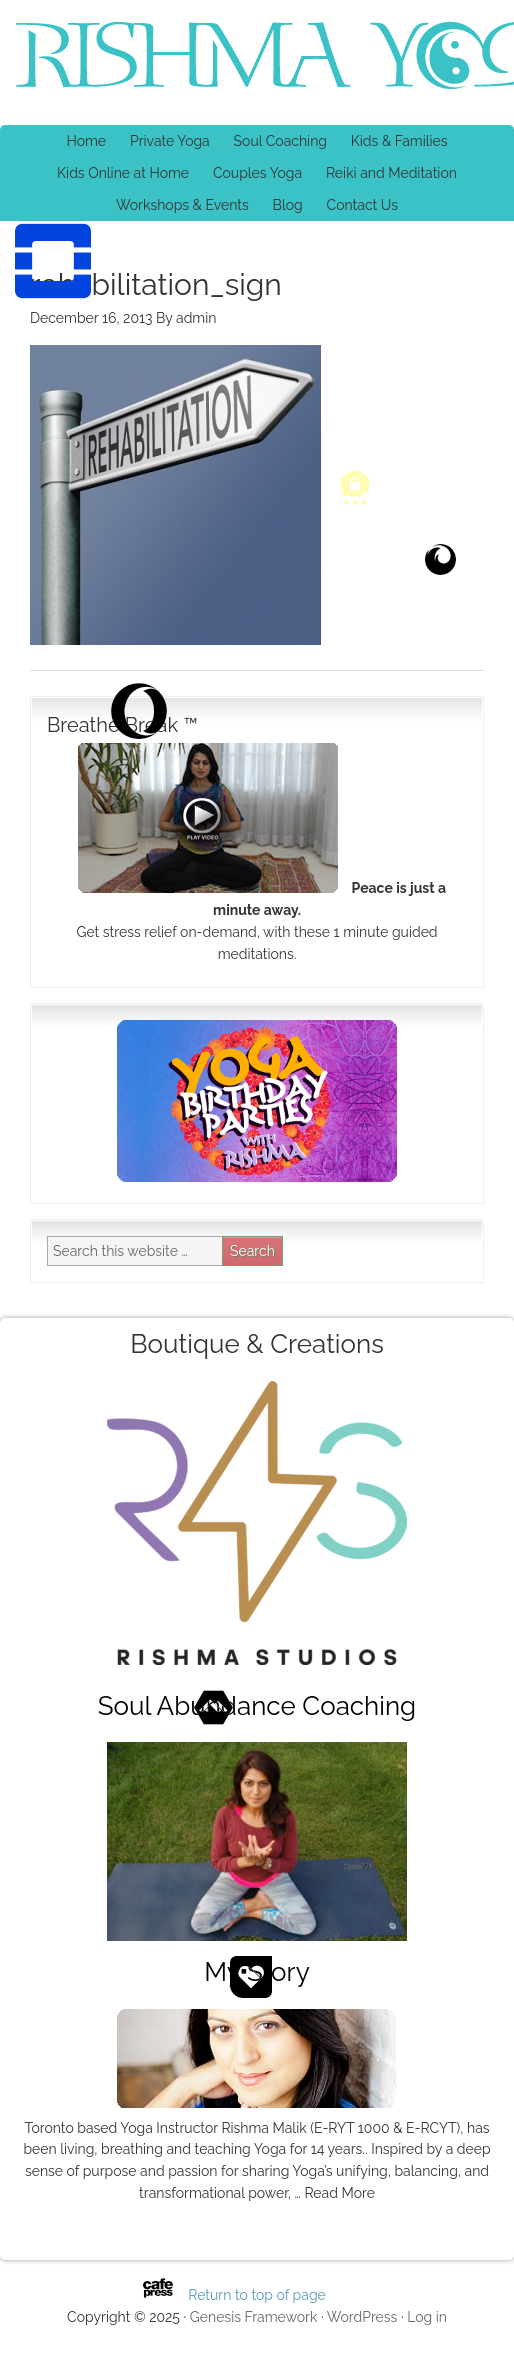 This screenshot has width=514, height=2354. I want to click on visit cafepress website or app, so click(158, 2288).